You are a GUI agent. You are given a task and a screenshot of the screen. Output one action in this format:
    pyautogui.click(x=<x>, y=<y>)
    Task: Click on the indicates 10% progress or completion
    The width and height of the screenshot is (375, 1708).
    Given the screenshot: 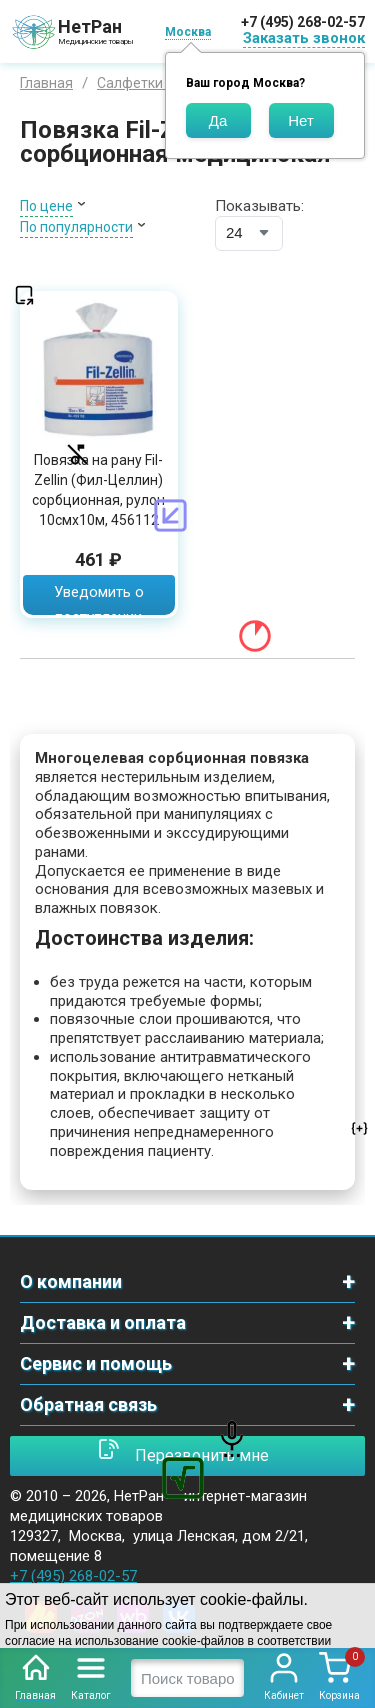 What is the action you would take?
    pyautogui.click(x=255, y=636)
    